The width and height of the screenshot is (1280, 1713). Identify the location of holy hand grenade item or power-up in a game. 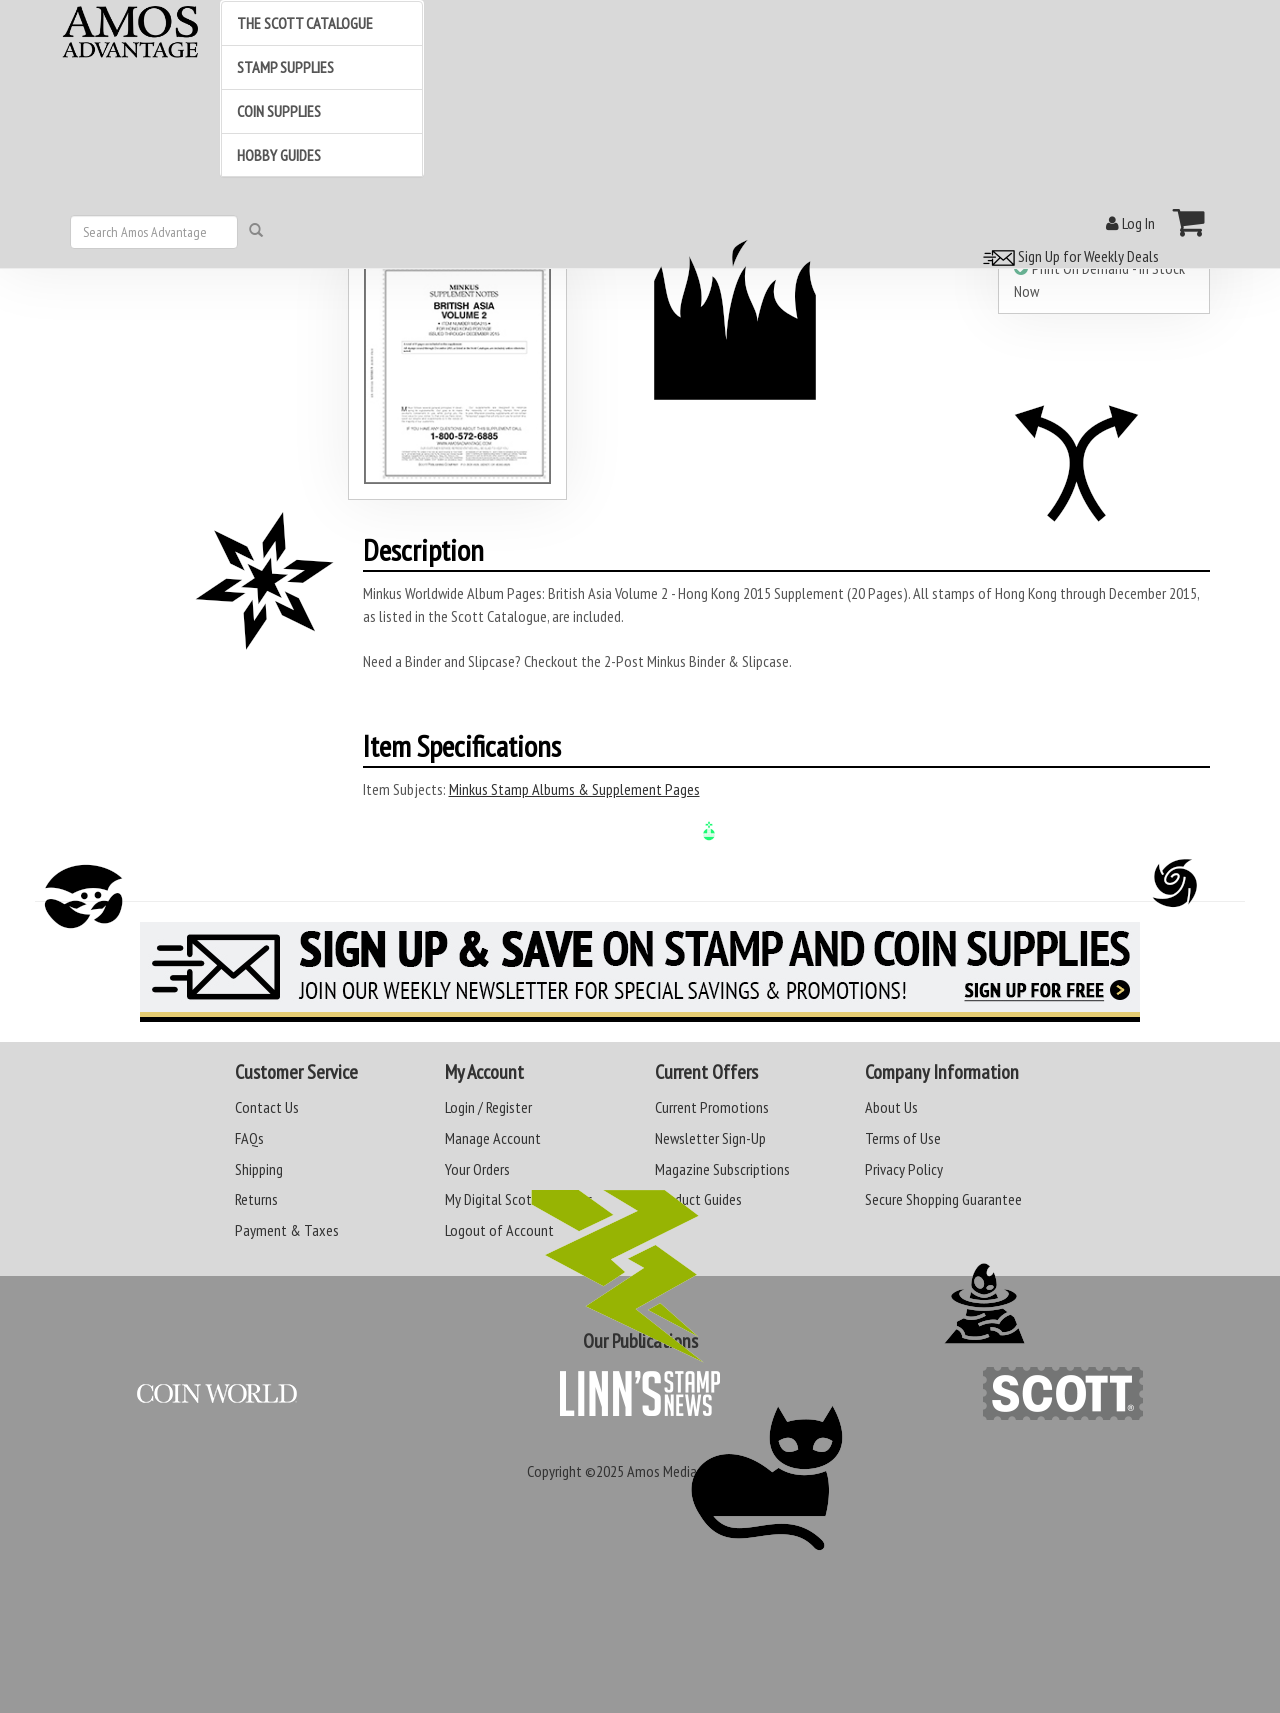
(709, 831).